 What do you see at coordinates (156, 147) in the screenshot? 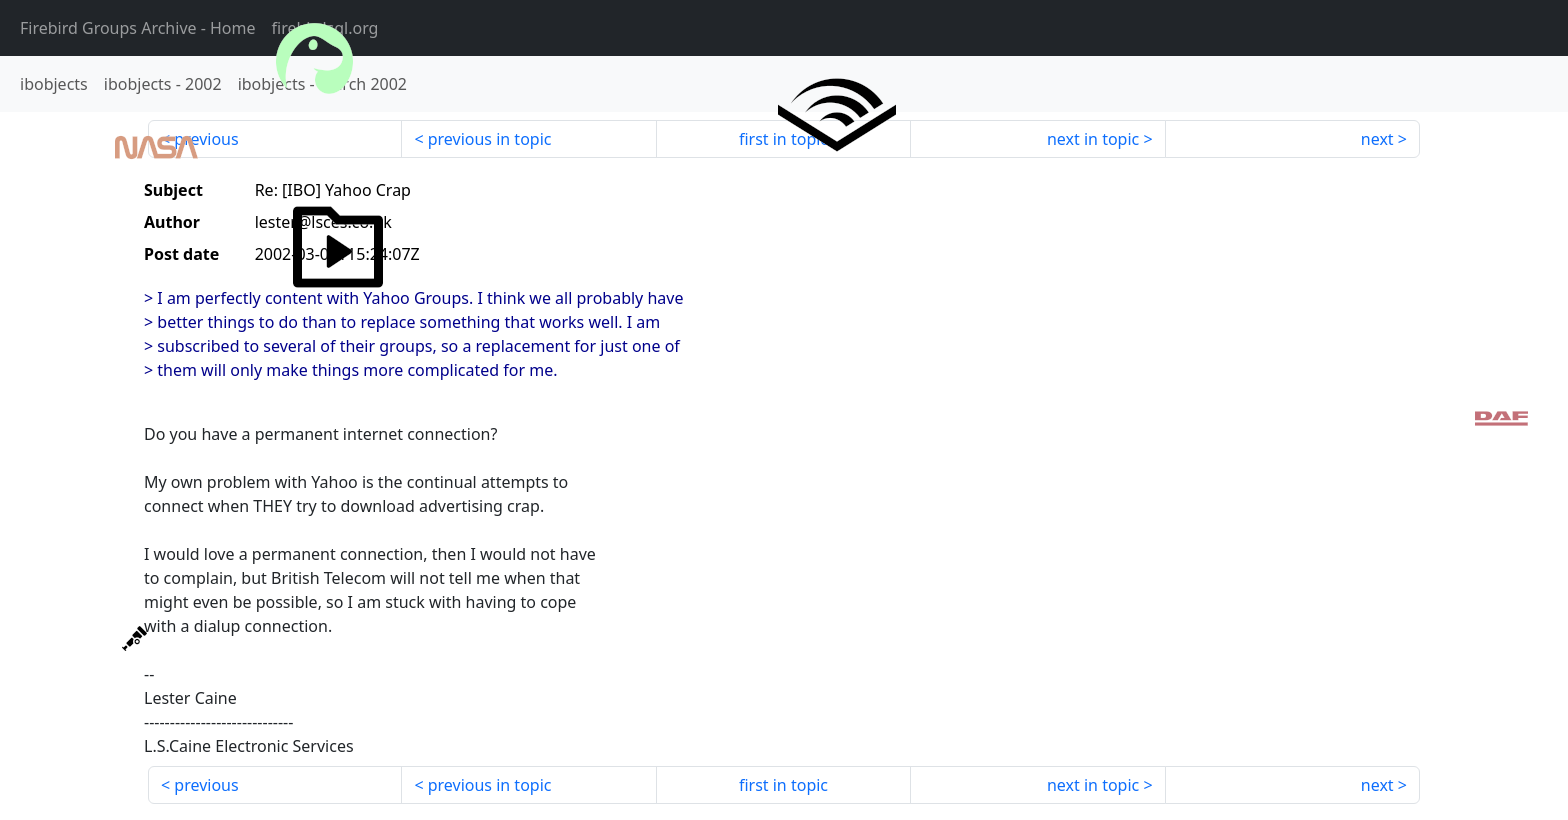
I see `NASA official app or website link` at bounding box center [156, 147].